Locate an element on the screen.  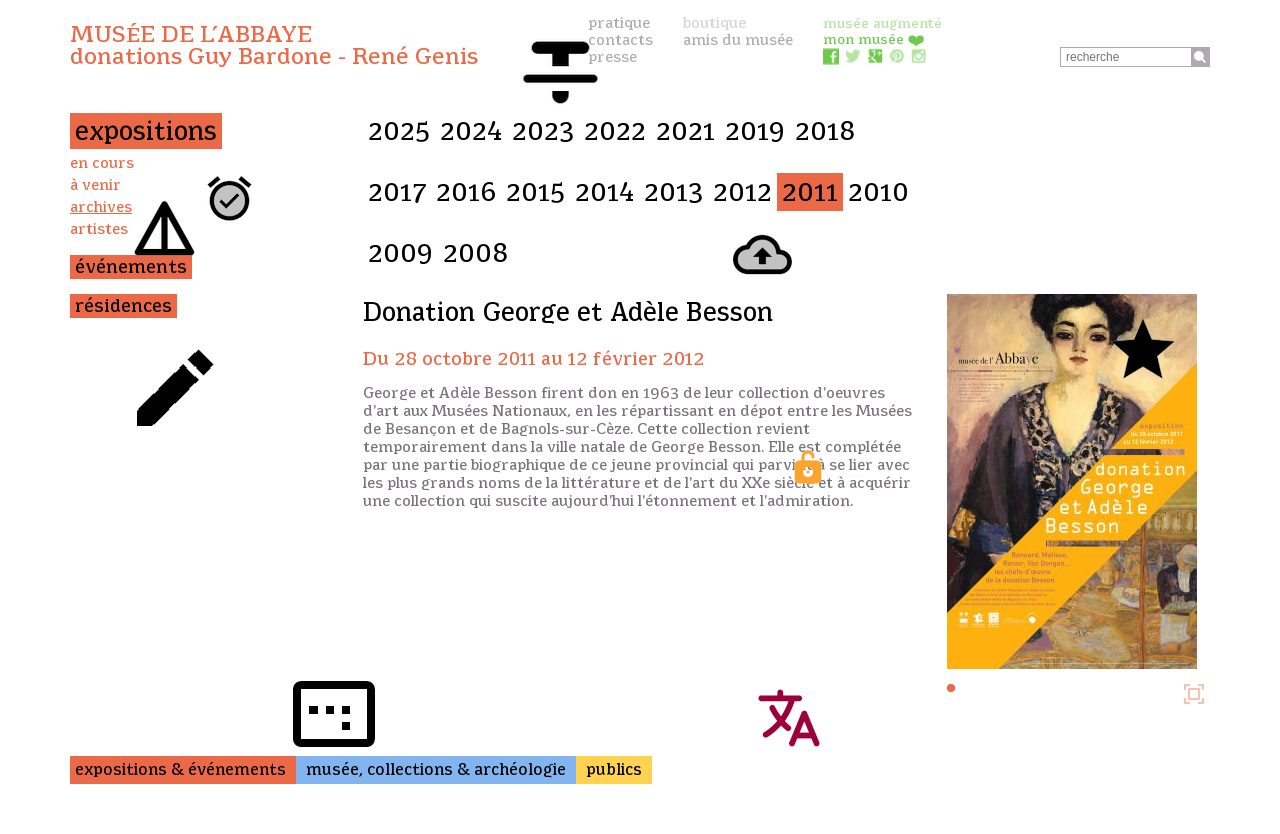
upload file to cloud storage is located at coordinates (762, 254).